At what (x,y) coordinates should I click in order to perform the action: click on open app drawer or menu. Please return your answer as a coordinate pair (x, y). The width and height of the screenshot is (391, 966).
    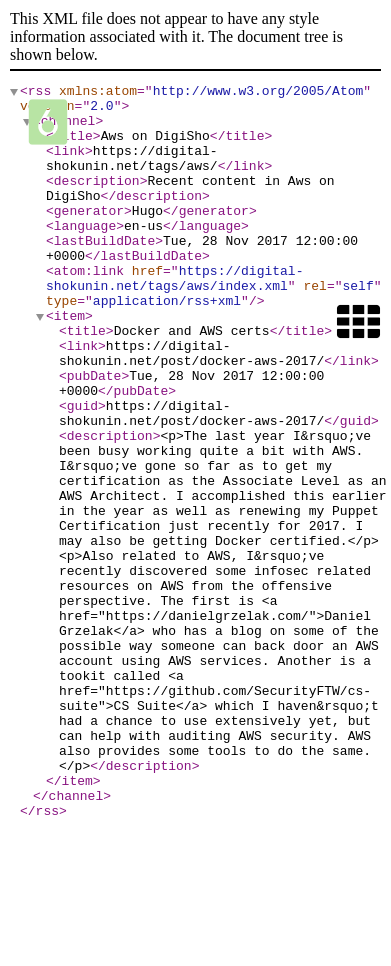
    Looking at the image, I should click on (358, 321).